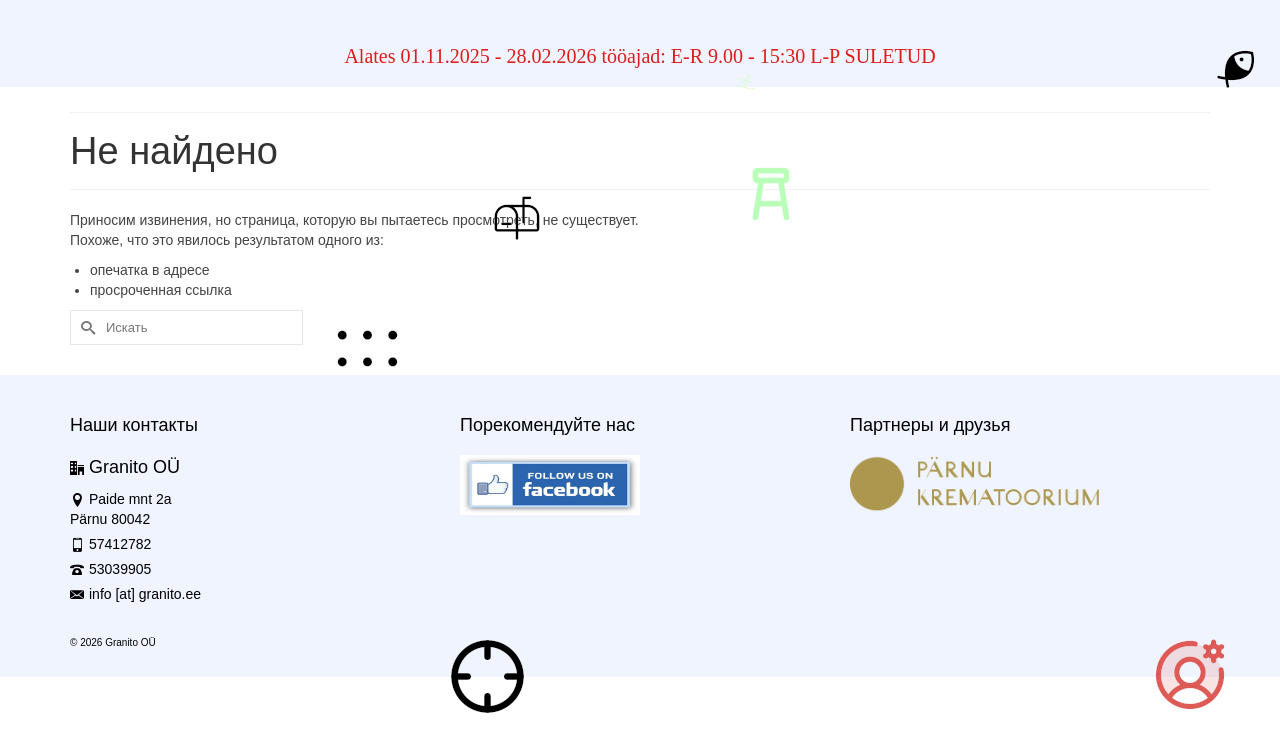 Image resolution: width=1280 pixels, height=744 pixels. What do you see at coordinates (1237, 68) in the screenshot?
I see `browse seafood or fish-related content` at bounding box center [1237, 68].